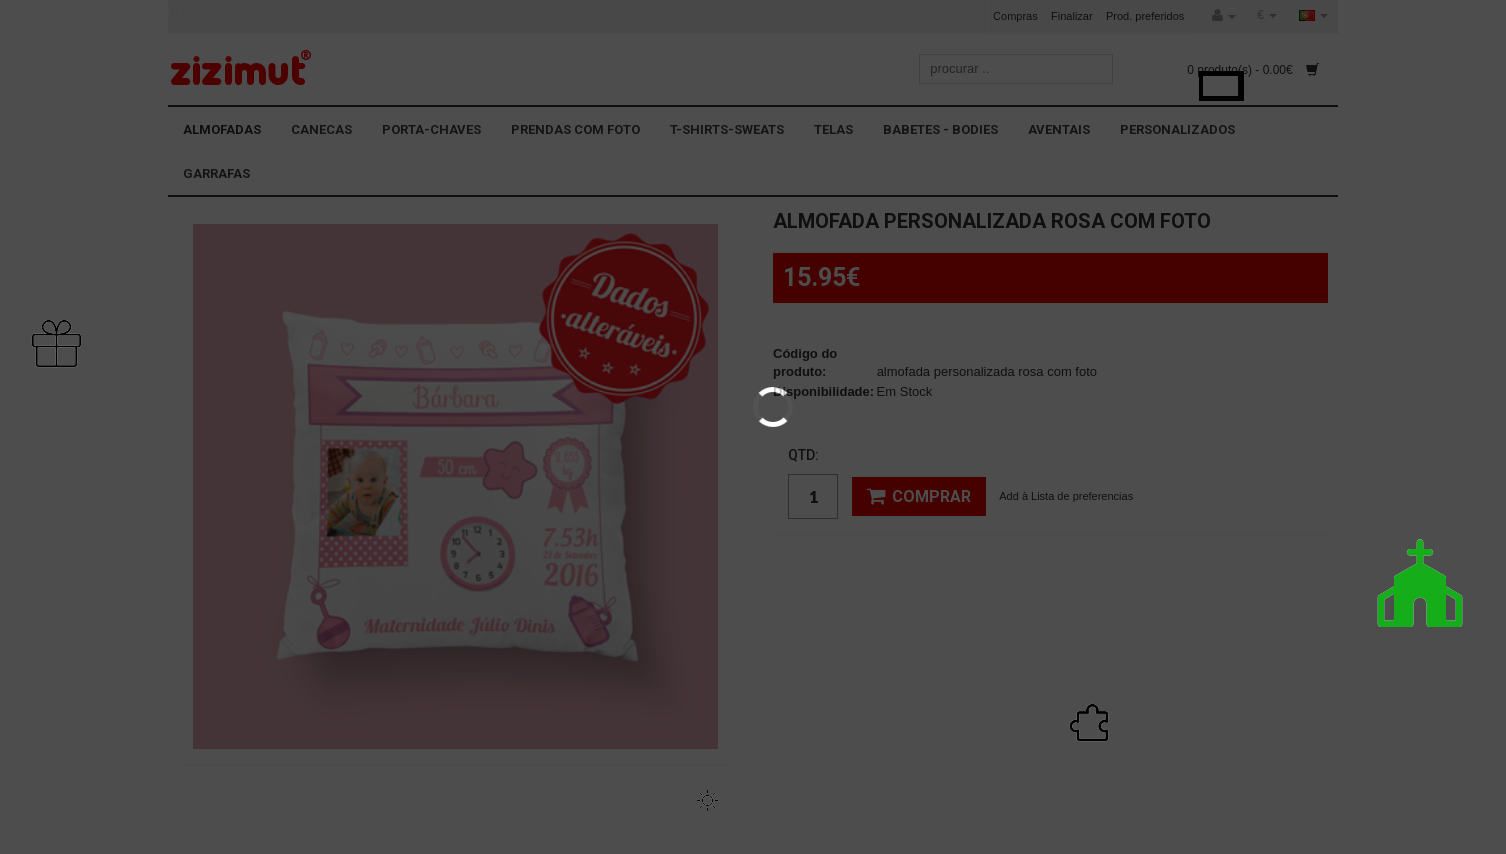  What do you see at coordinates (1420, 588) in the screenshot?
I see `view nearby churches or places of worship` at bounding box center [1420, 588].